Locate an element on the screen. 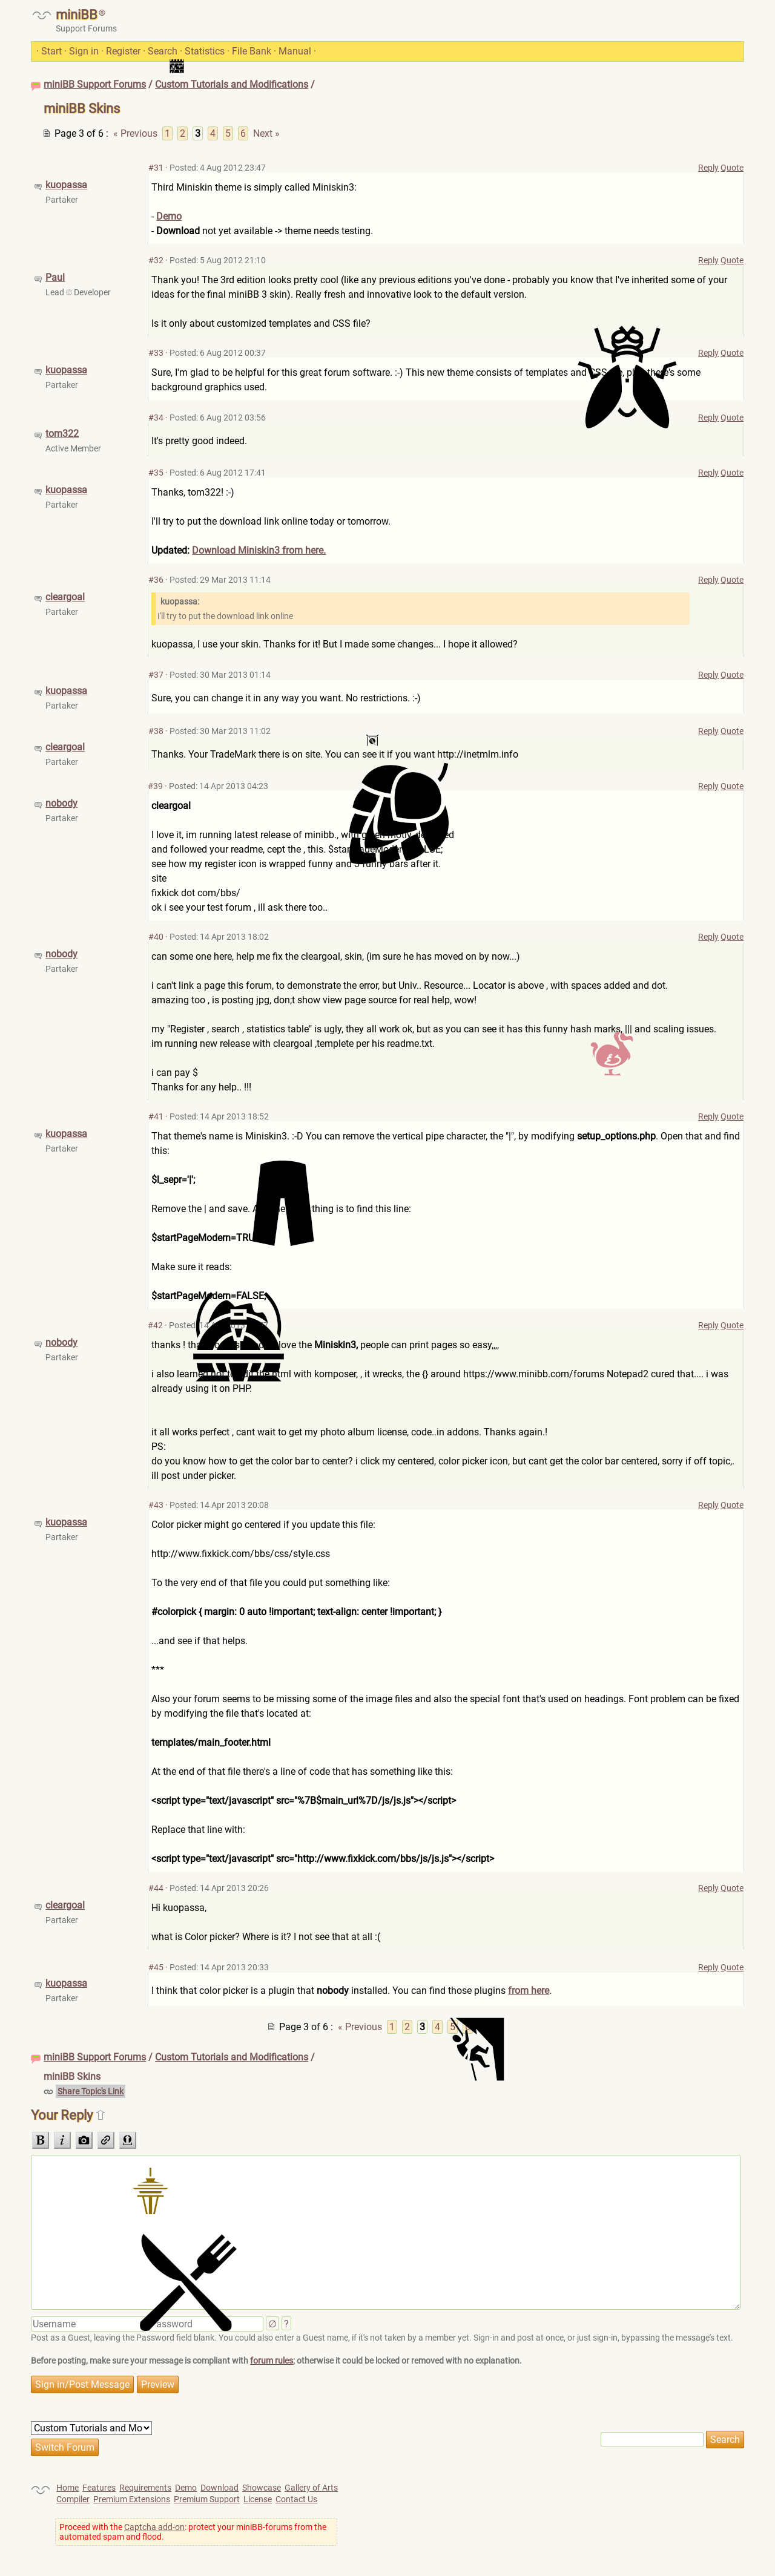 The image size is (775, 2576). indicates a bug or pest-related feature in a game is located at coordinates (627, 377).